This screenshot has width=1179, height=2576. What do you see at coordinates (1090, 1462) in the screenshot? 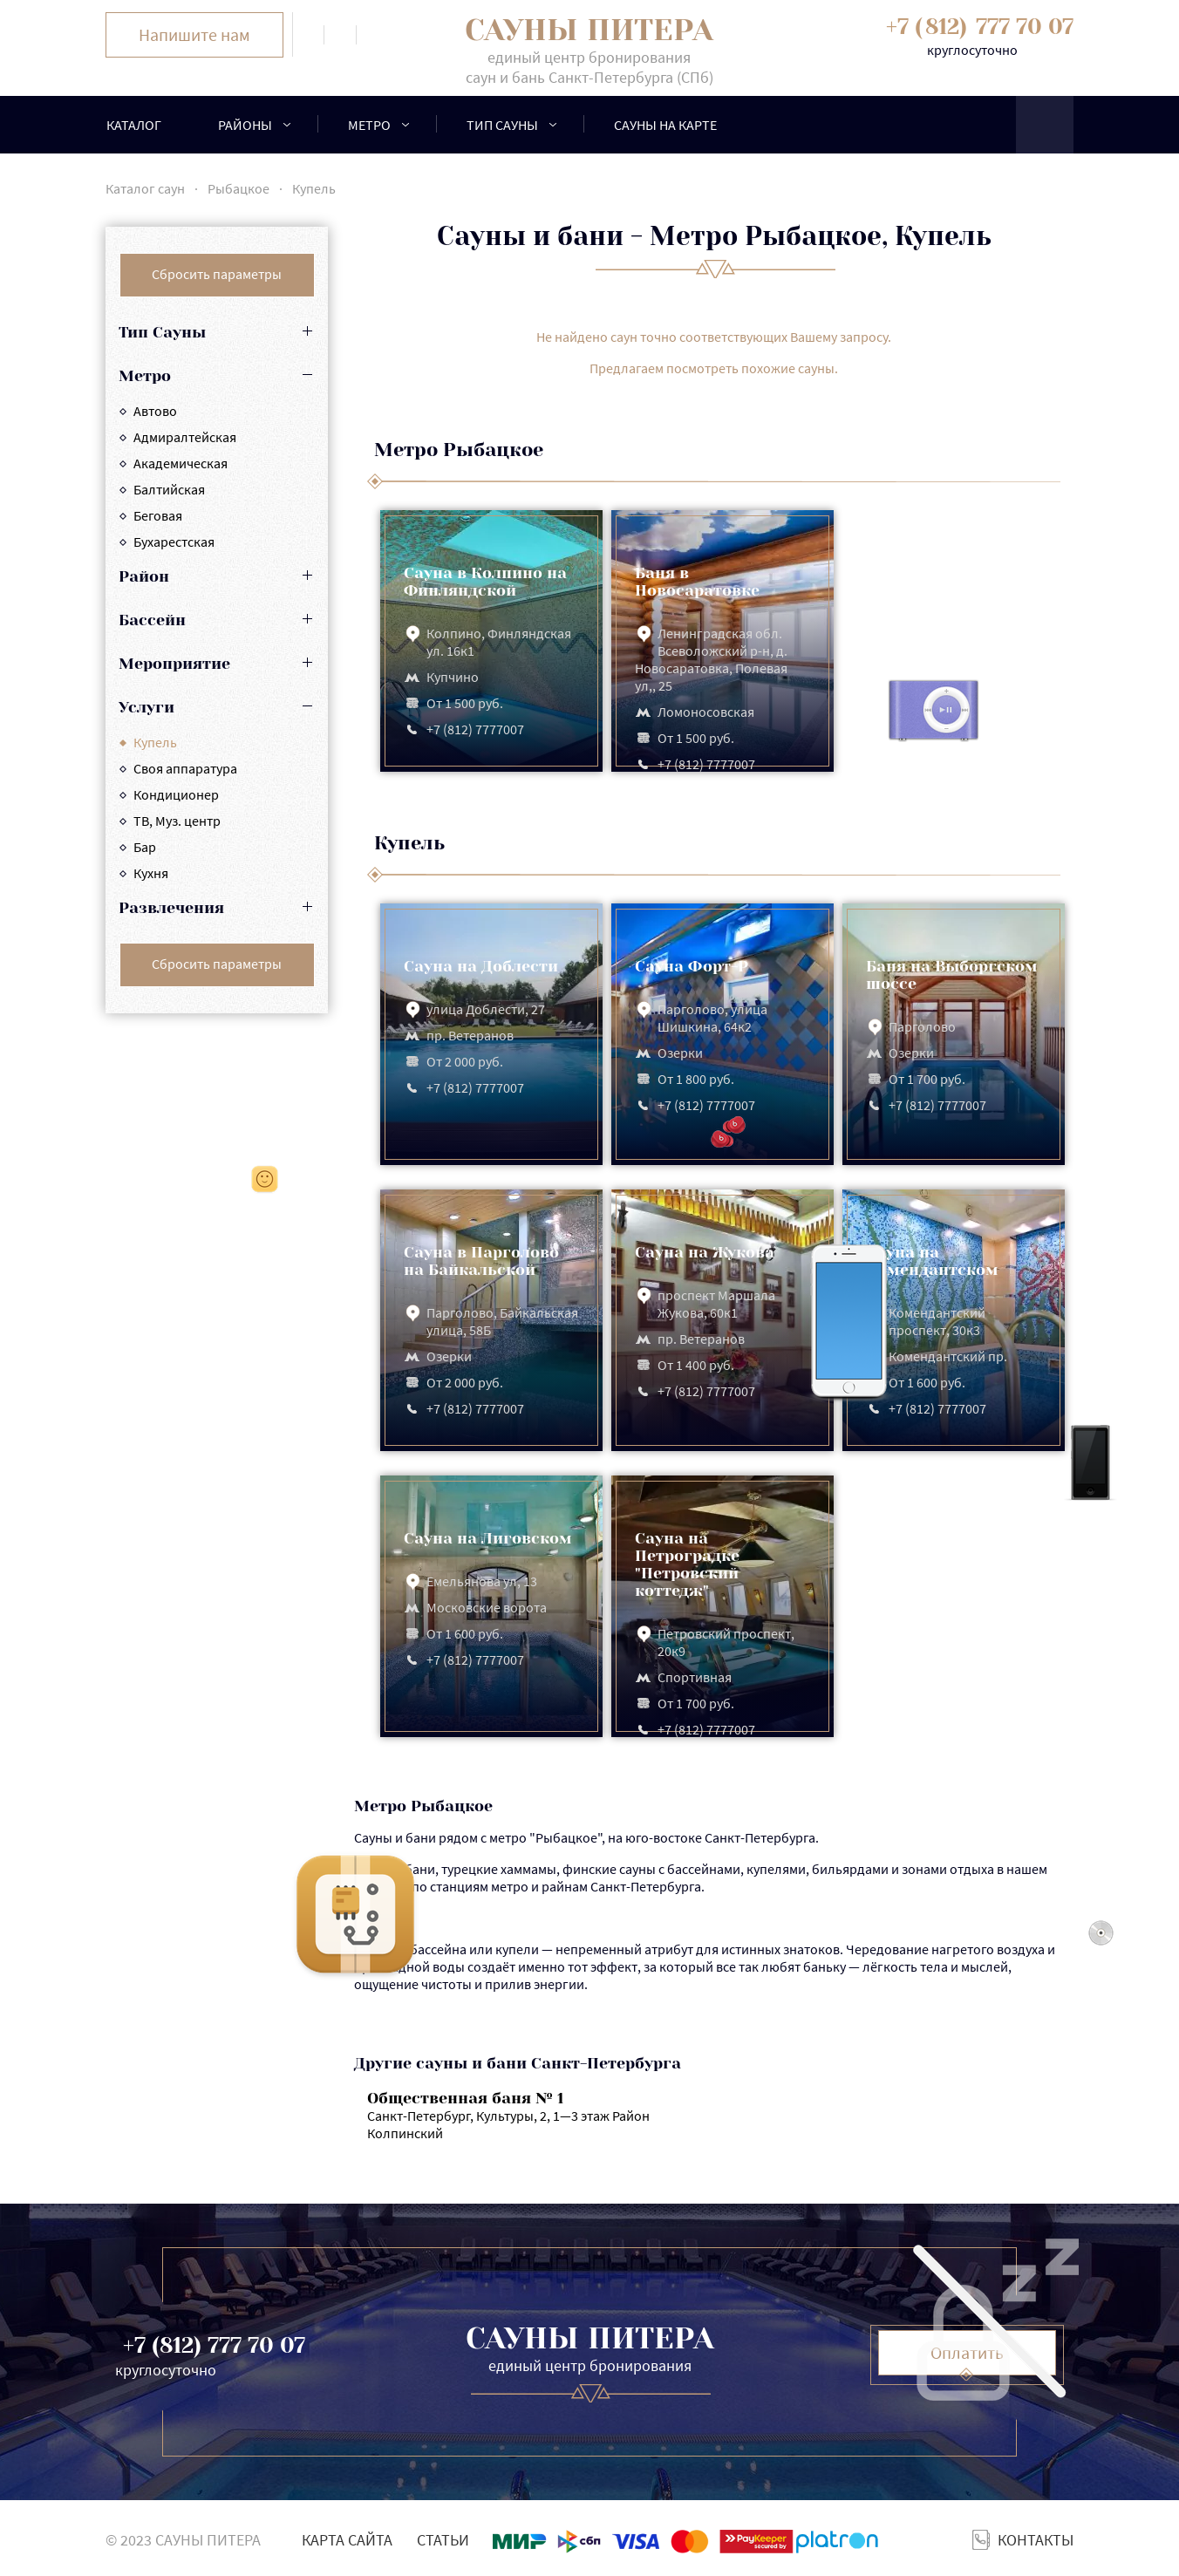
I see `iPod nano device in space gray` at bounding box center [1090, 1462].